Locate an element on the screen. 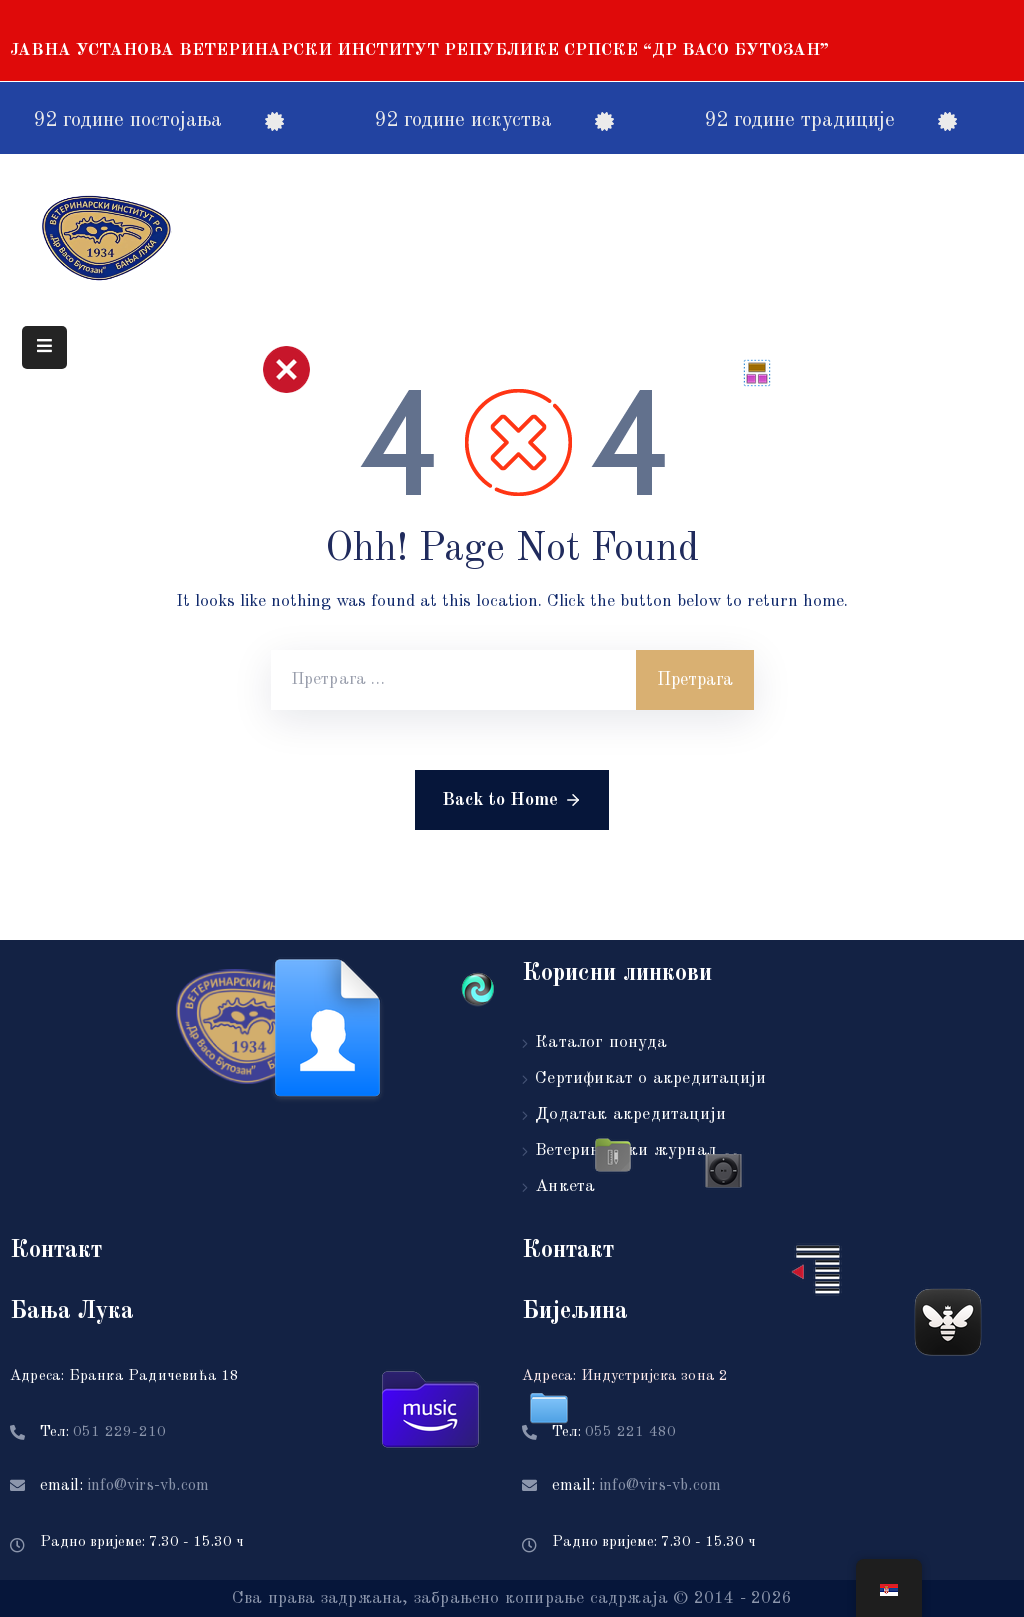 Image resolution: width=1024 pixels, height=1617 pixels. stop or cancel the current action is located at coordinates (286, 369).